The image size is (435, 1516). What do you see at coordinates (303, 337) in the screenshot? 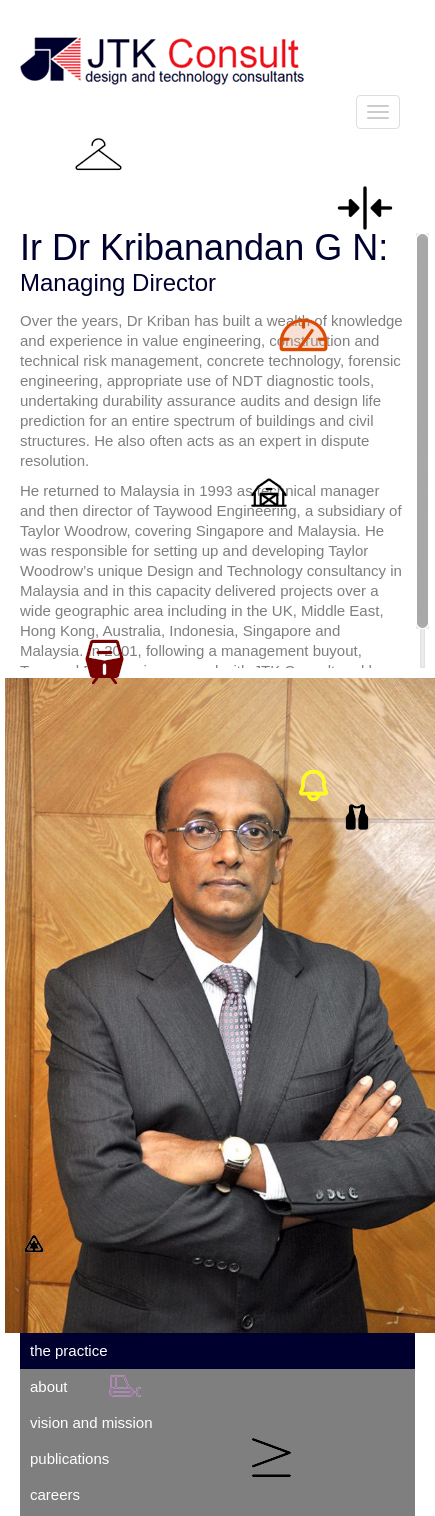
I see `view performance or speed metrics` at bounding box center [303, 337].